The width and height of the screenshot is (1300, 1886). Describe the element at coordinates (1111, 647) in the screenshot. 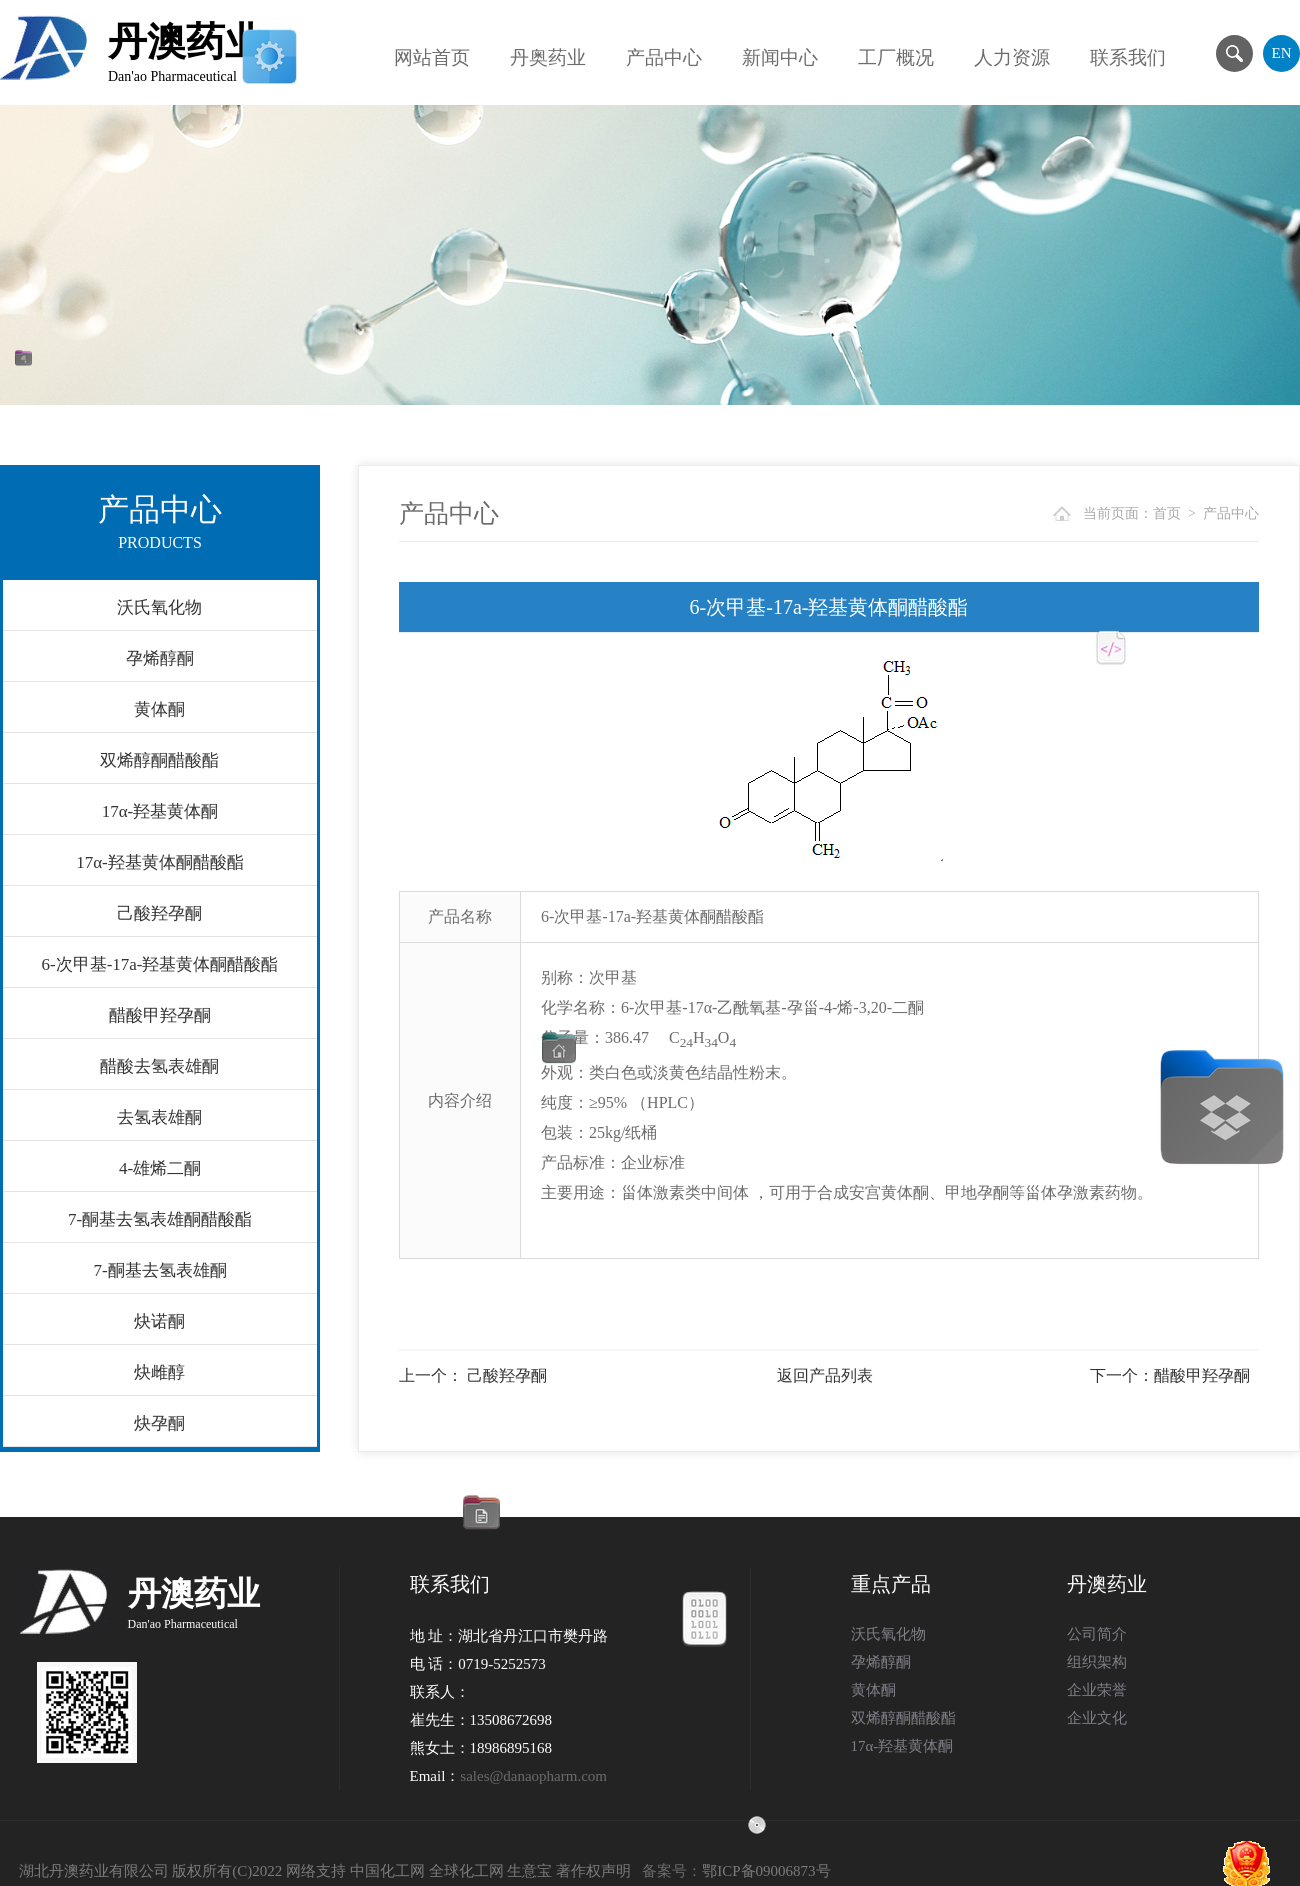

I see `an XML document file` at that location.